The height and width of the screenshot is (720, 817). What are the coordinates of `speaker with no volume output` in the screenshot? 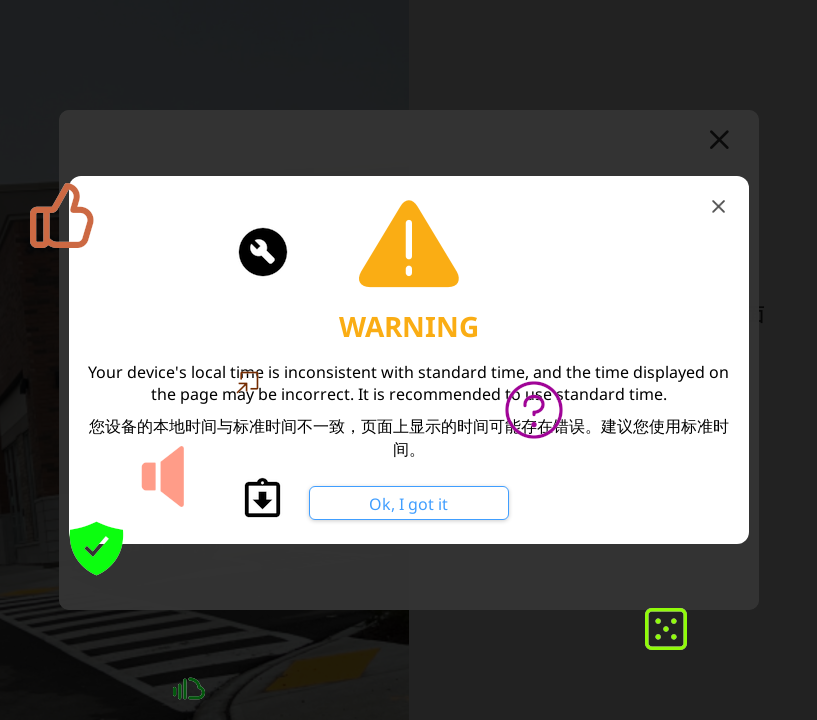 It's located at (174, 476).